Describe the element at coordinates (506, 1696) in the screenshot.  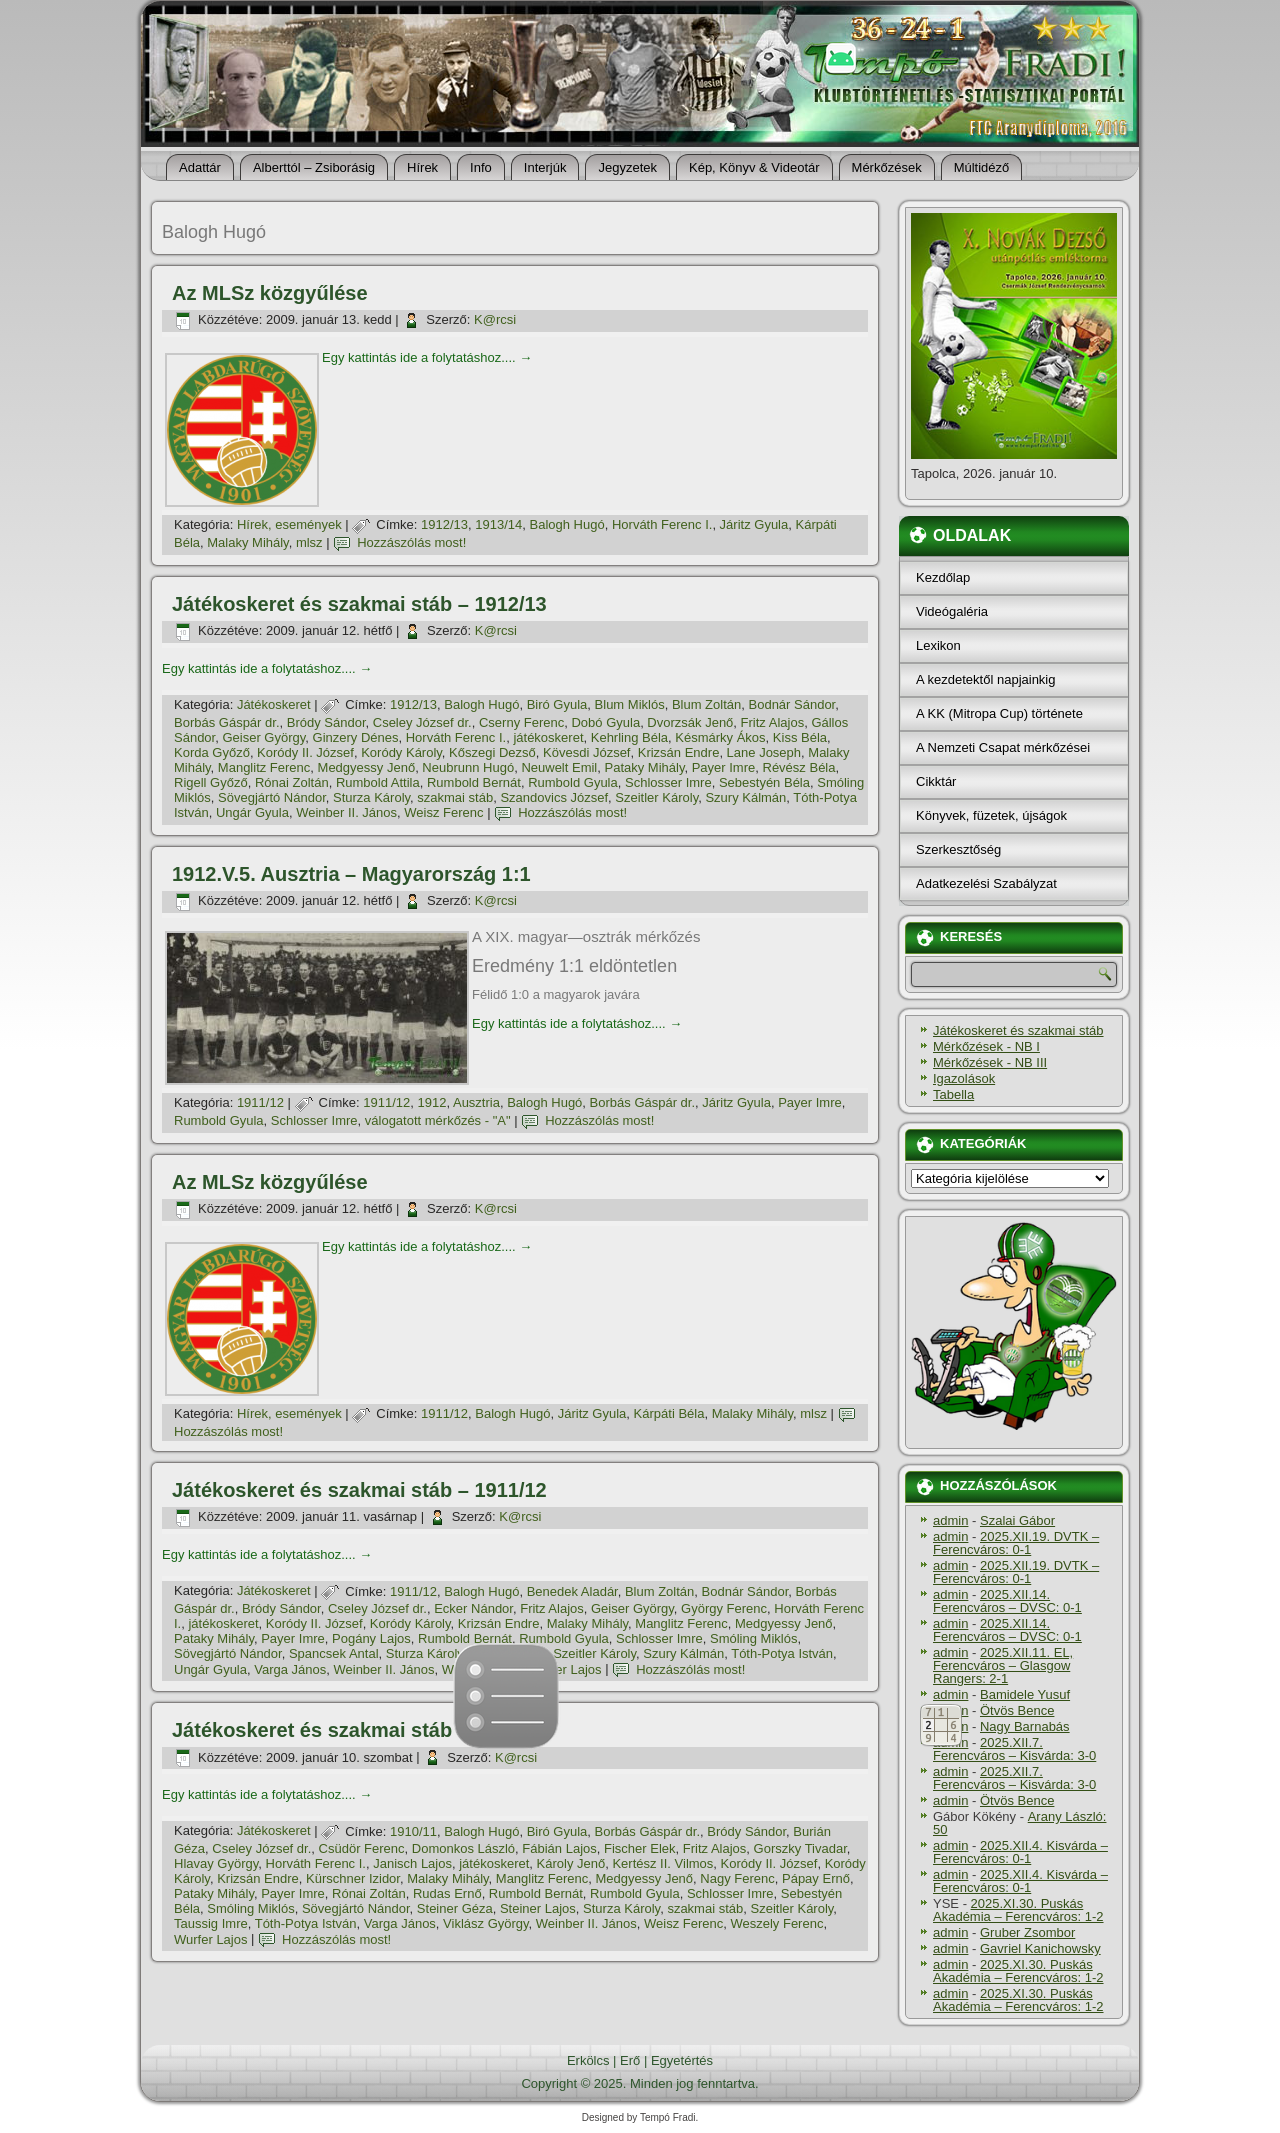
I see `open the reminders app` at that location.